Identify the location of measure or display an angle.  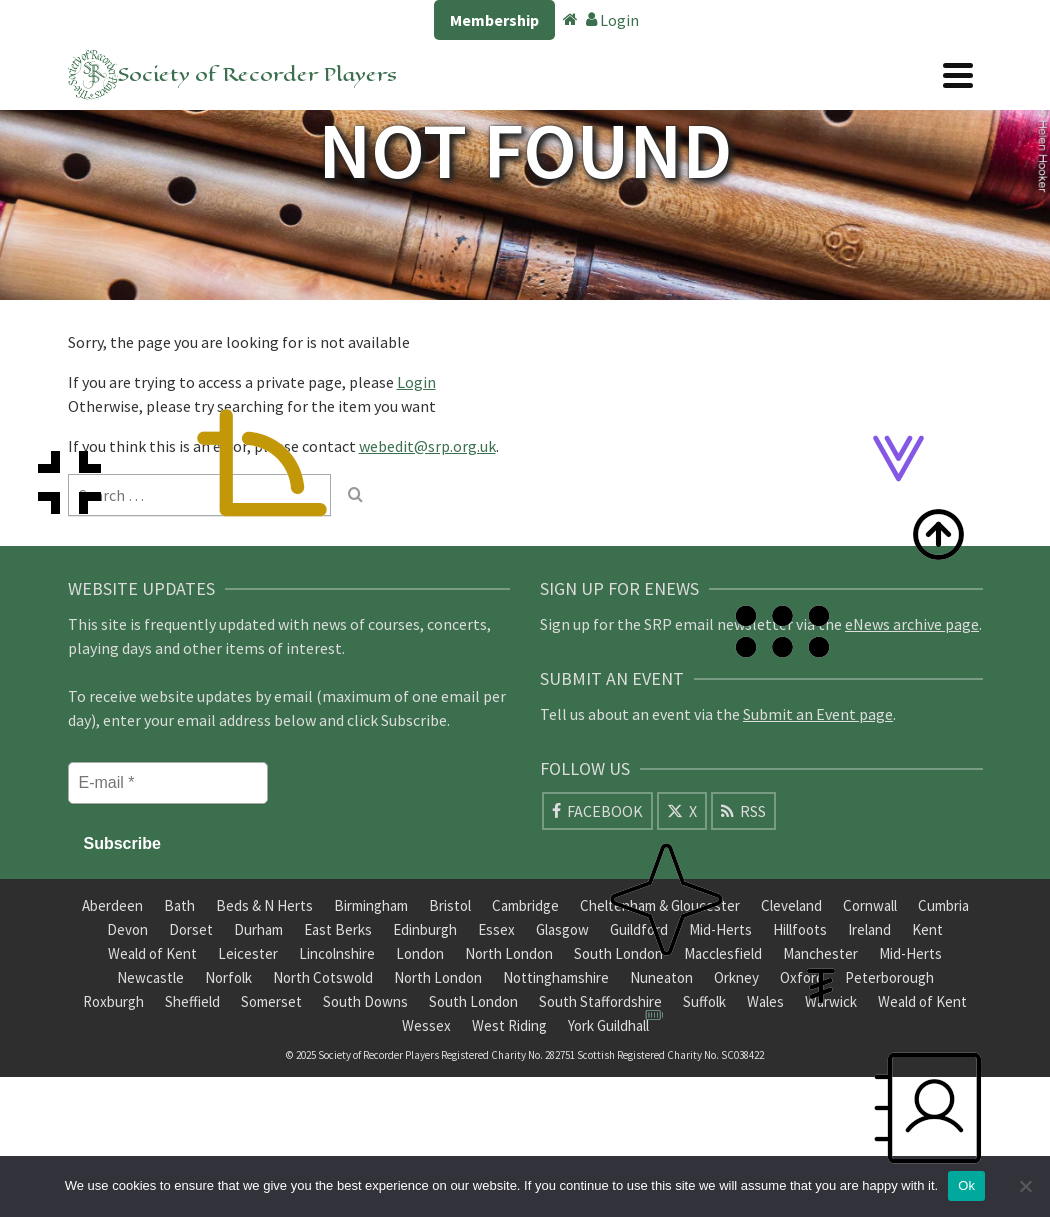
(257, 469).